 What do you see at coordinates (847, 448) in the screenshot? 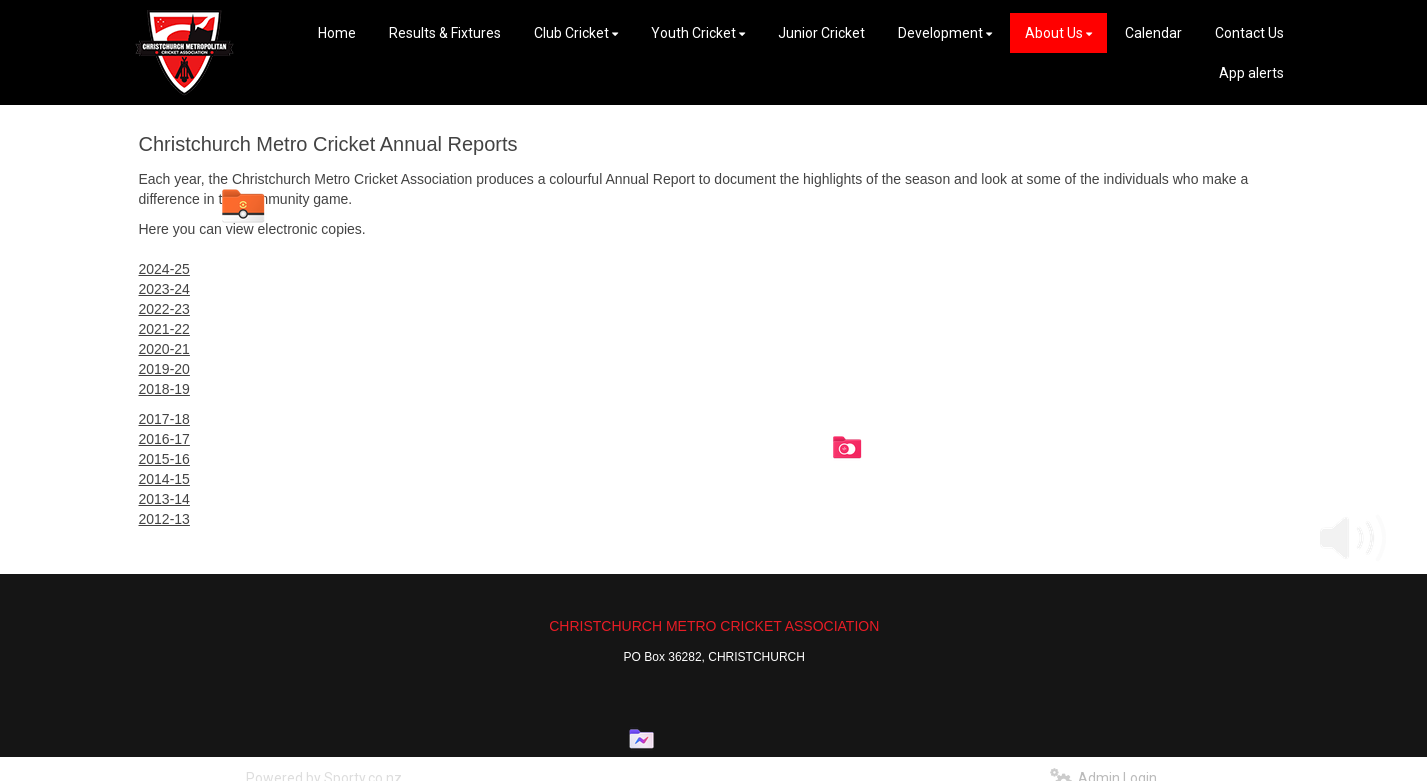
I see `open appwrite project folder` at bounding box center [847, 448].